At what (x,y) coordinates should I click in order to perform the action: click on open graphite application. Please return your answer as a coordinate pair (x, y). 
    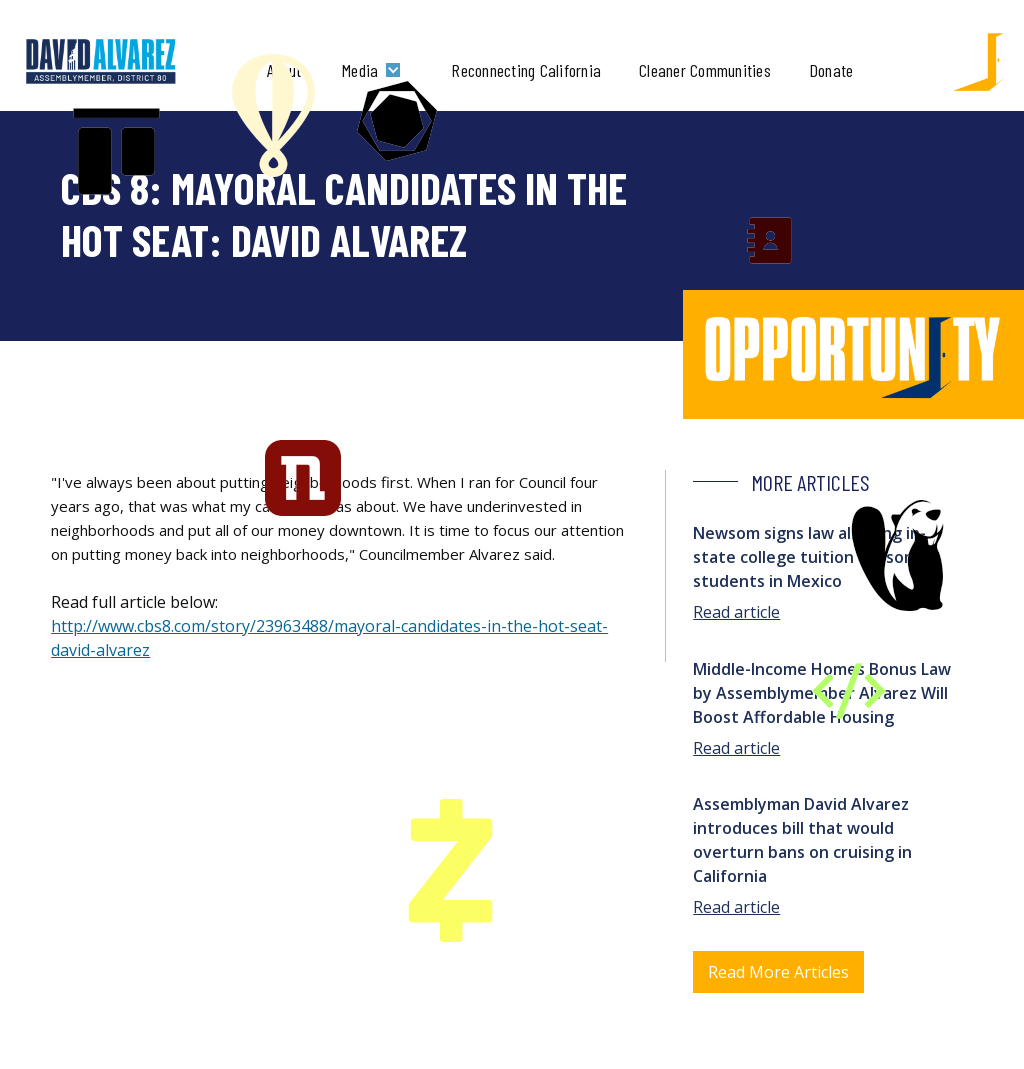
    Looking at the image, I should click on (397, 121).